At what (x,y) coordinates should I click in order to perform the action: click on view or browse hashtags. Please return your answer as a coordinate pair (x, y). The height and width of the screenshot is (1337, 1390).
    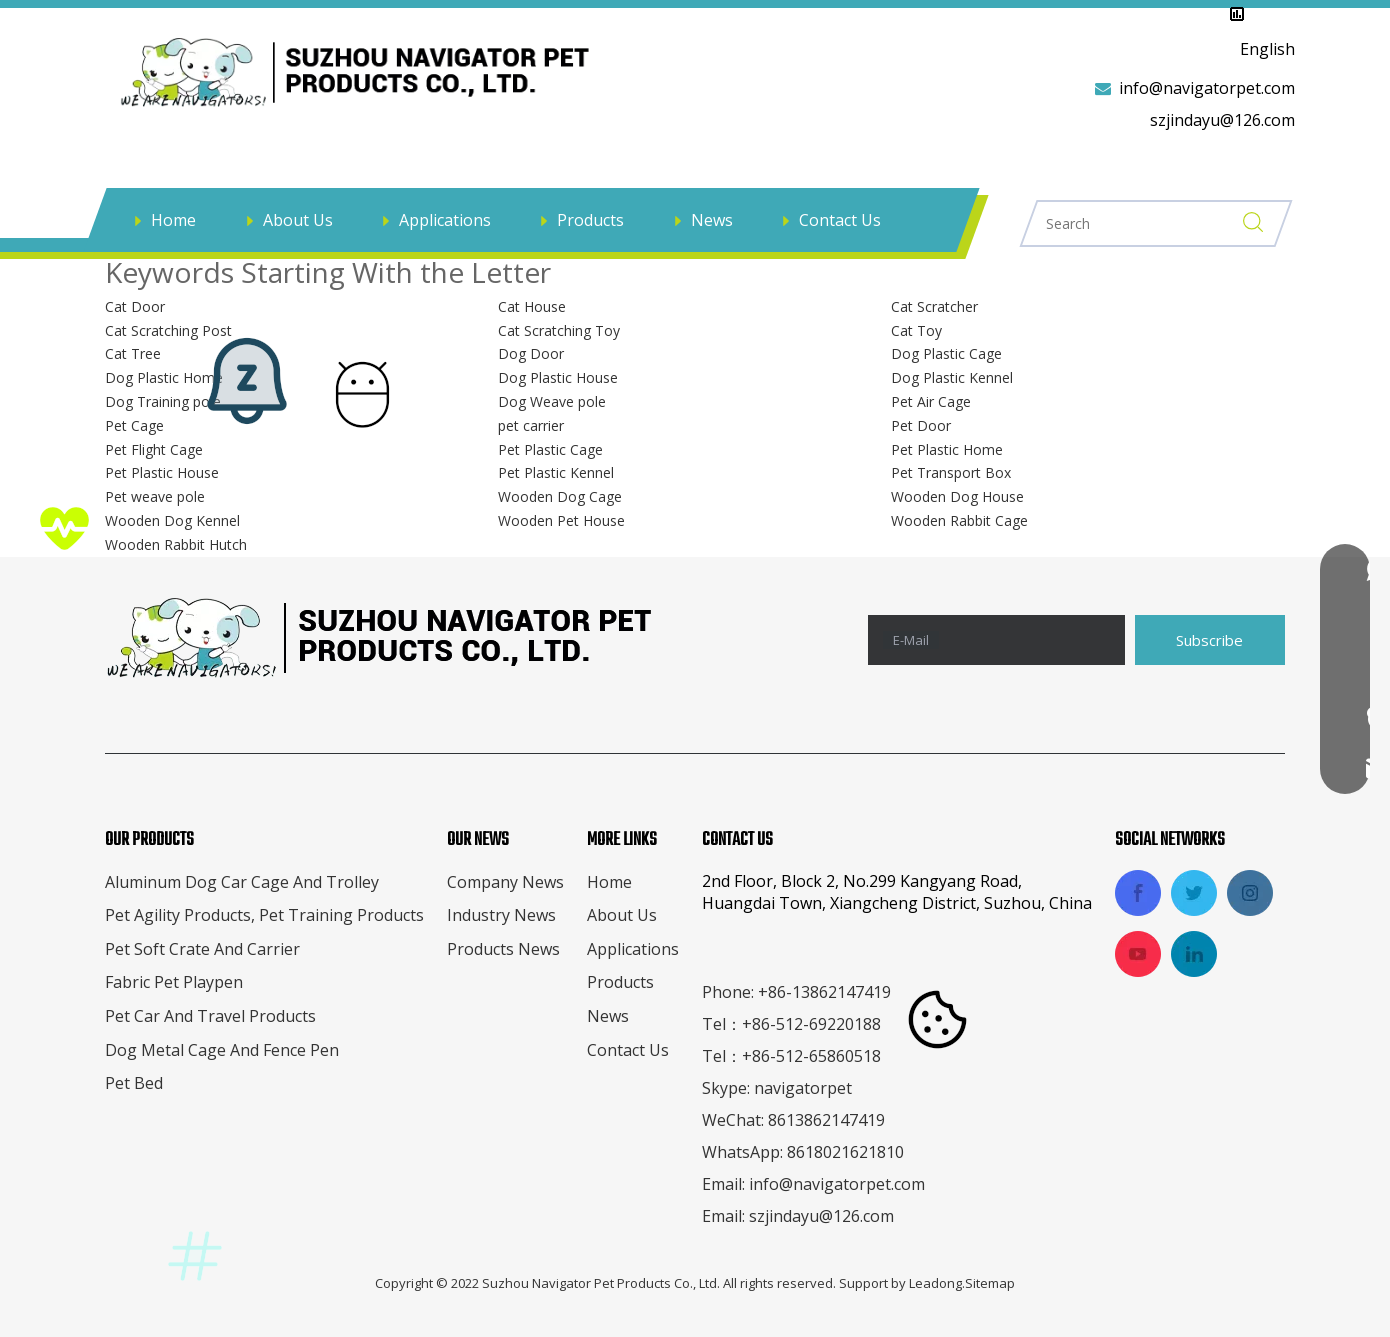
    Looking at the image, I should click on (195, 1256).